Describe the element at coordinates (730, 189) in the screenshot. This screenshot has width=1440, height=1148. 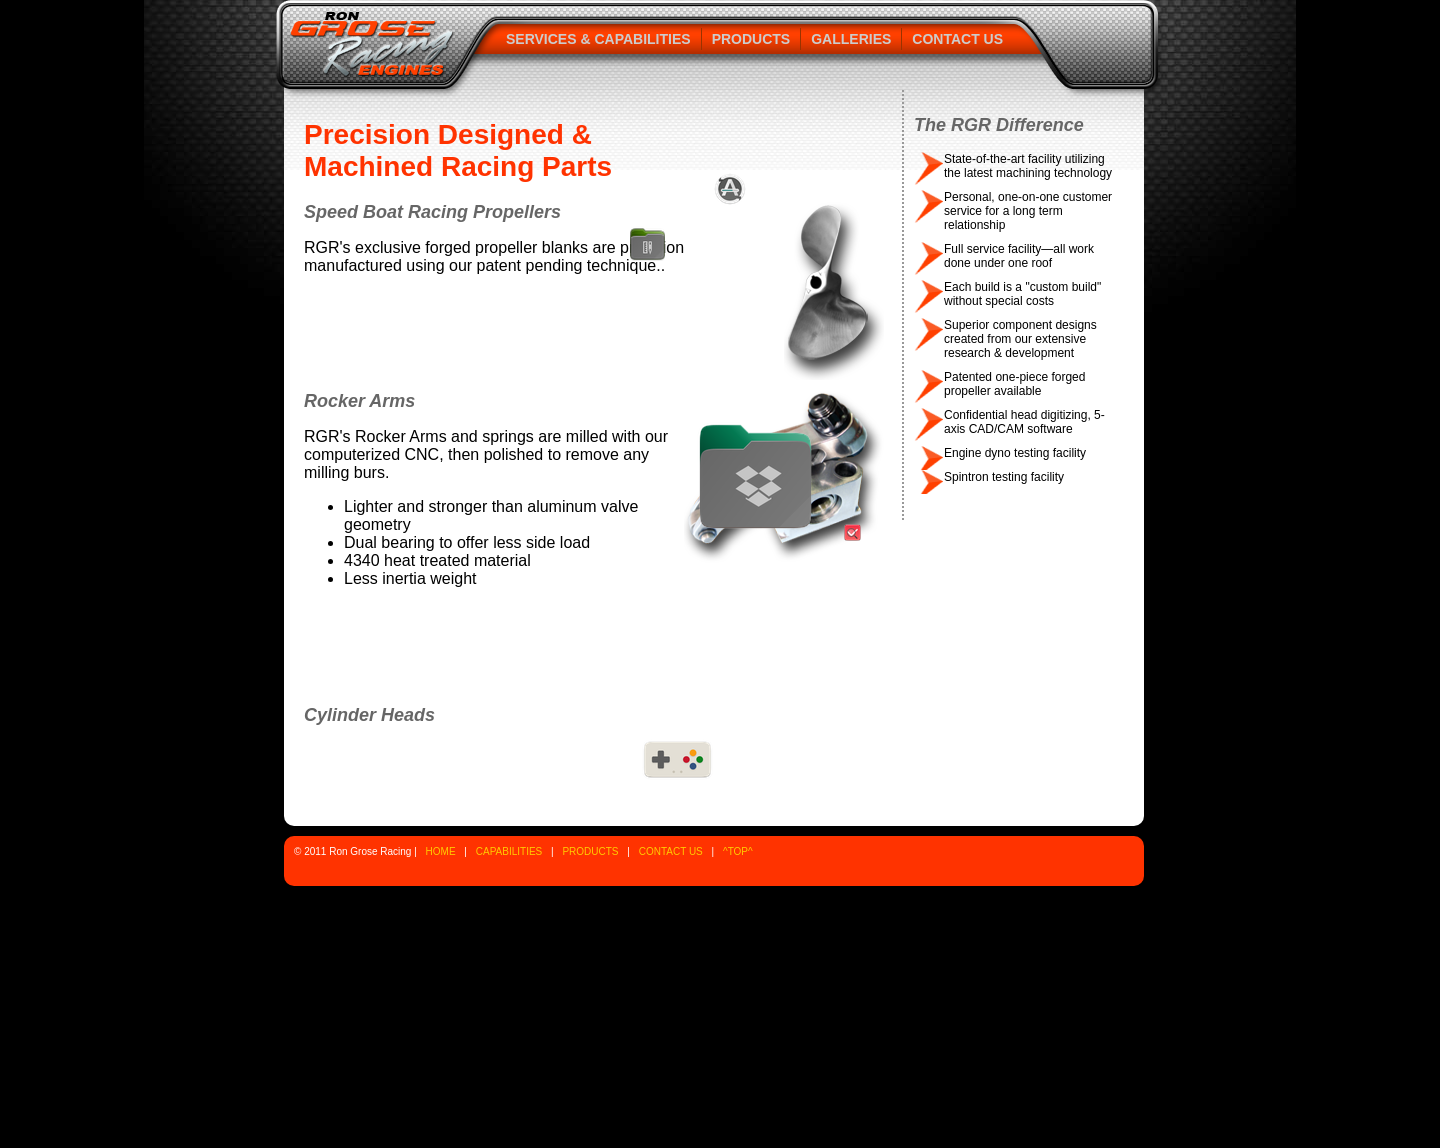
I see `open the software update manager` at that location.